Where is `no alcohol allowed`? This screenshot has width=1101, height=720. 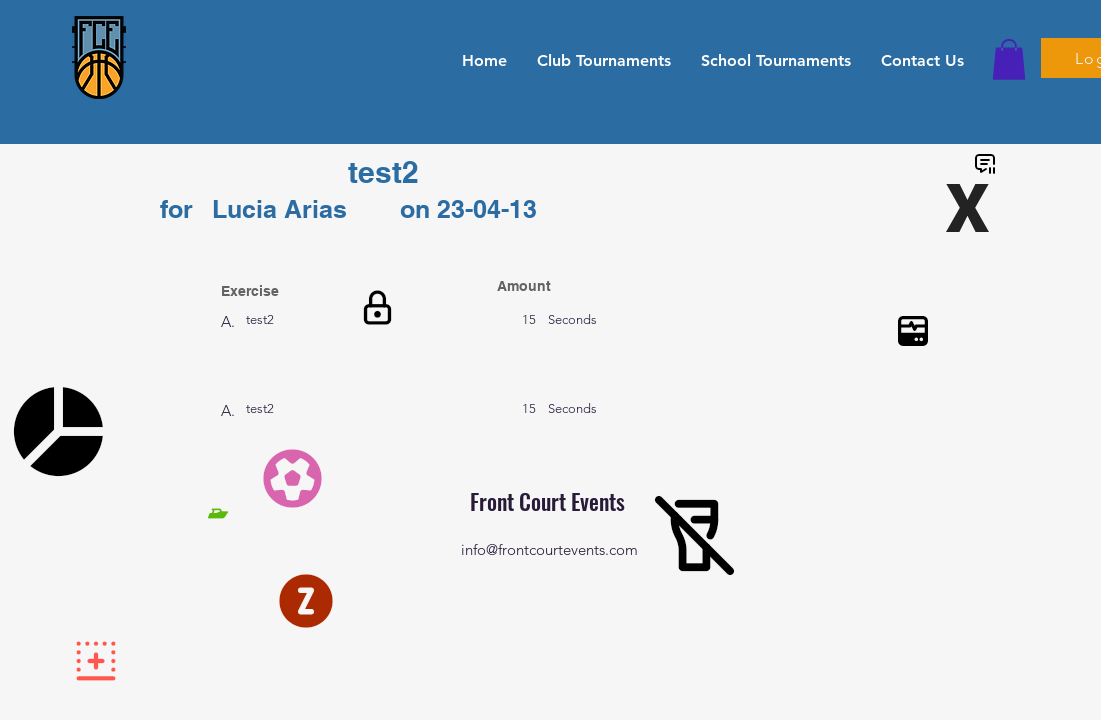 no alcohol allowed is located at coordinates (694, 535).